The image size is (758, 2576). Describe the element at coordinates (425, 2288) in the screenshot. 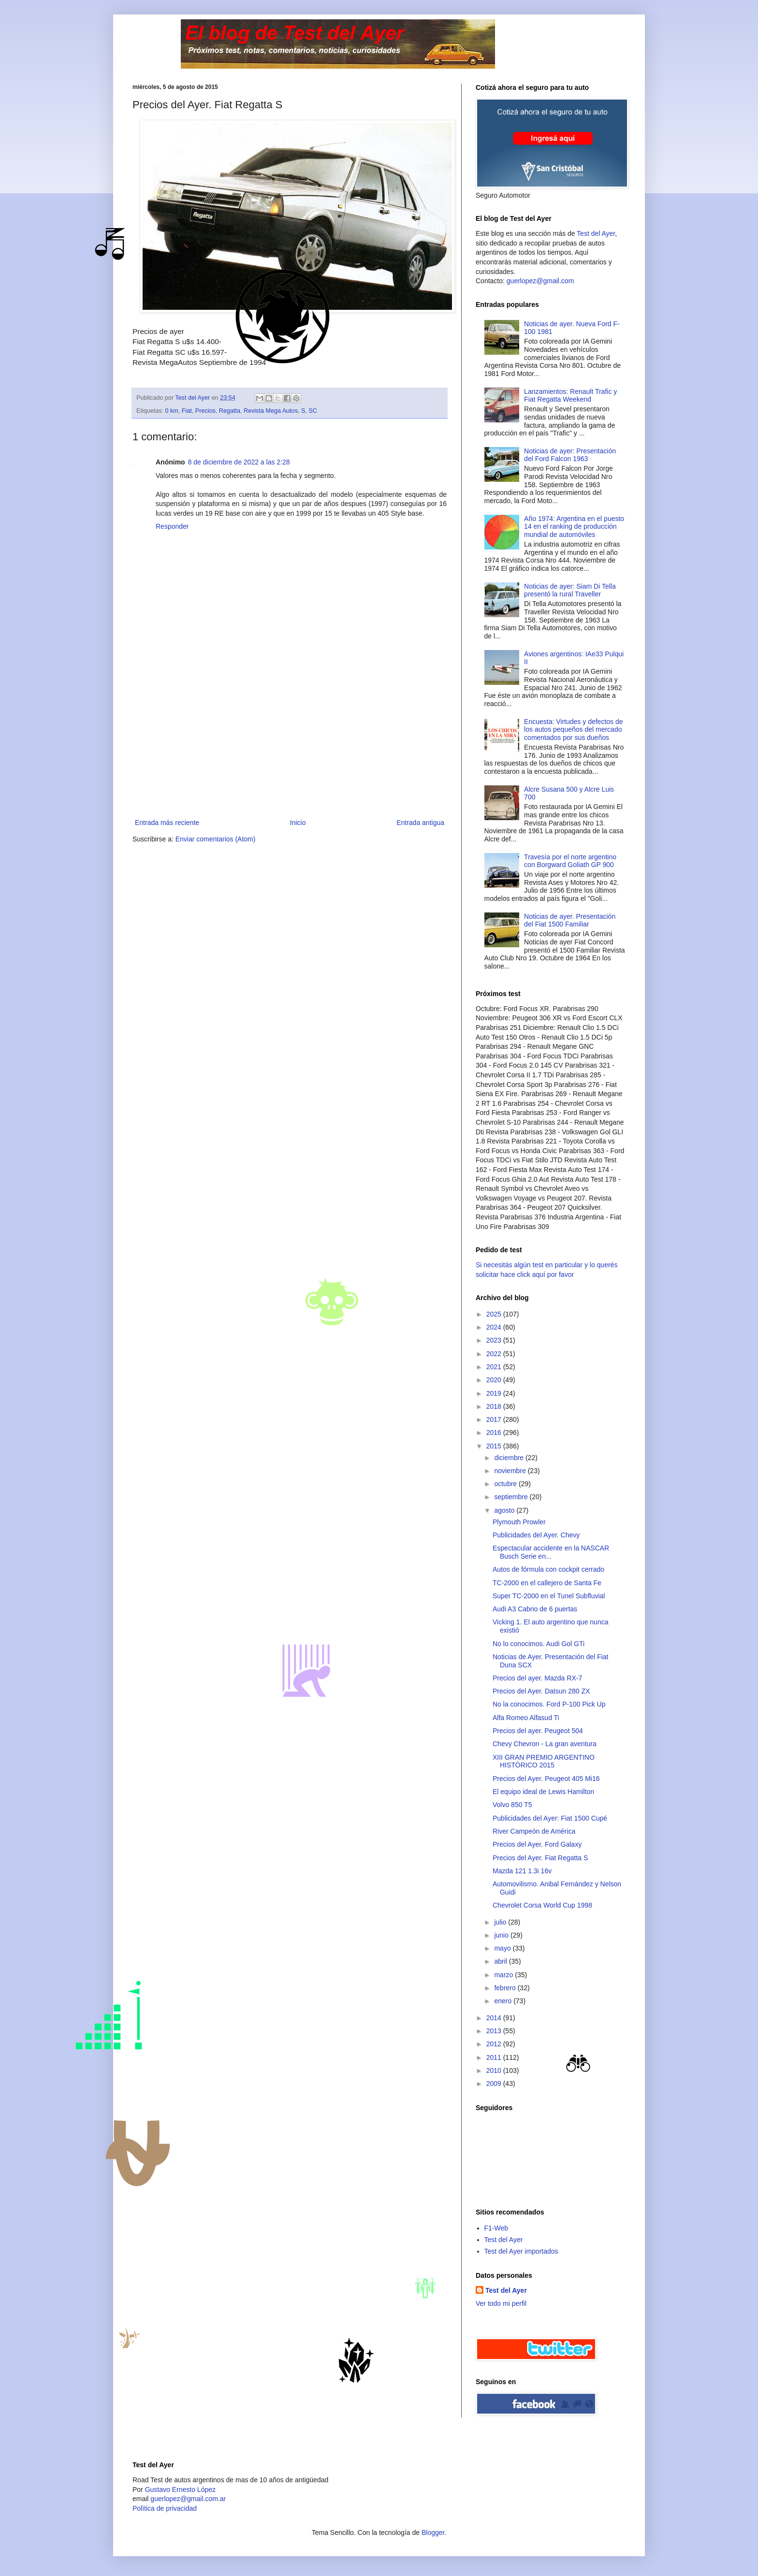

I see `select a knight or warrior character class` at that location.